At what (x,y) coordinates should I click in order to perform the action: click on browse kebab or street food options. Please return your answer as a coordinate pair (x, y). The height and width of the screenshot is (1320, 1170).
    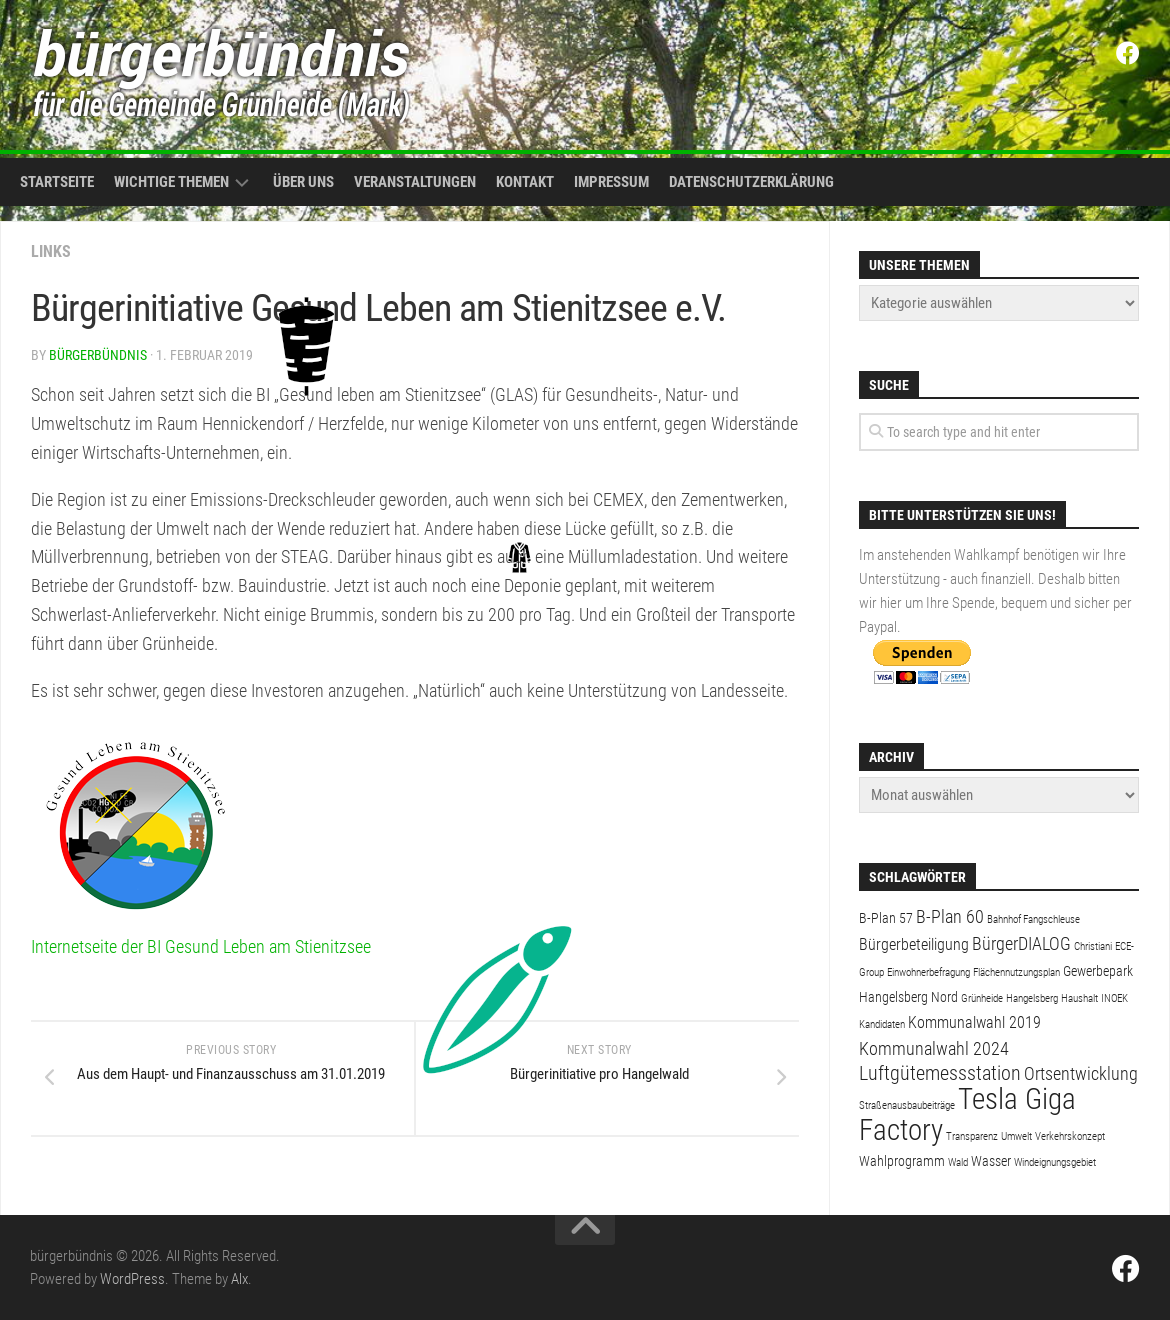
    Looking at the image, I should click on (306, 346).